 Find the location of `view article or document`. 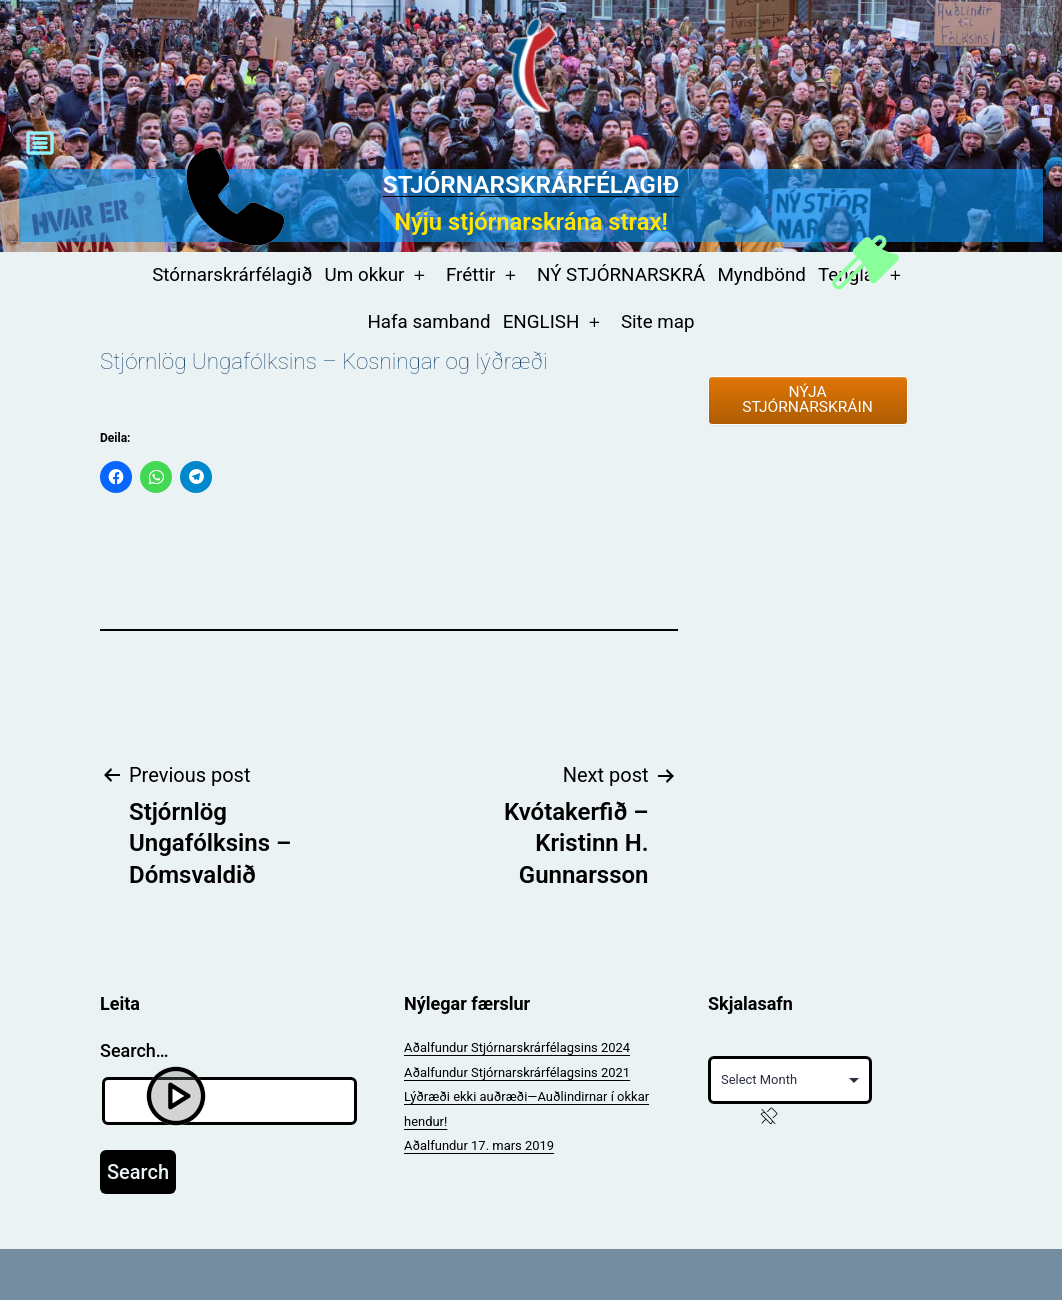

view article or document is located at coordinates (40, 143).